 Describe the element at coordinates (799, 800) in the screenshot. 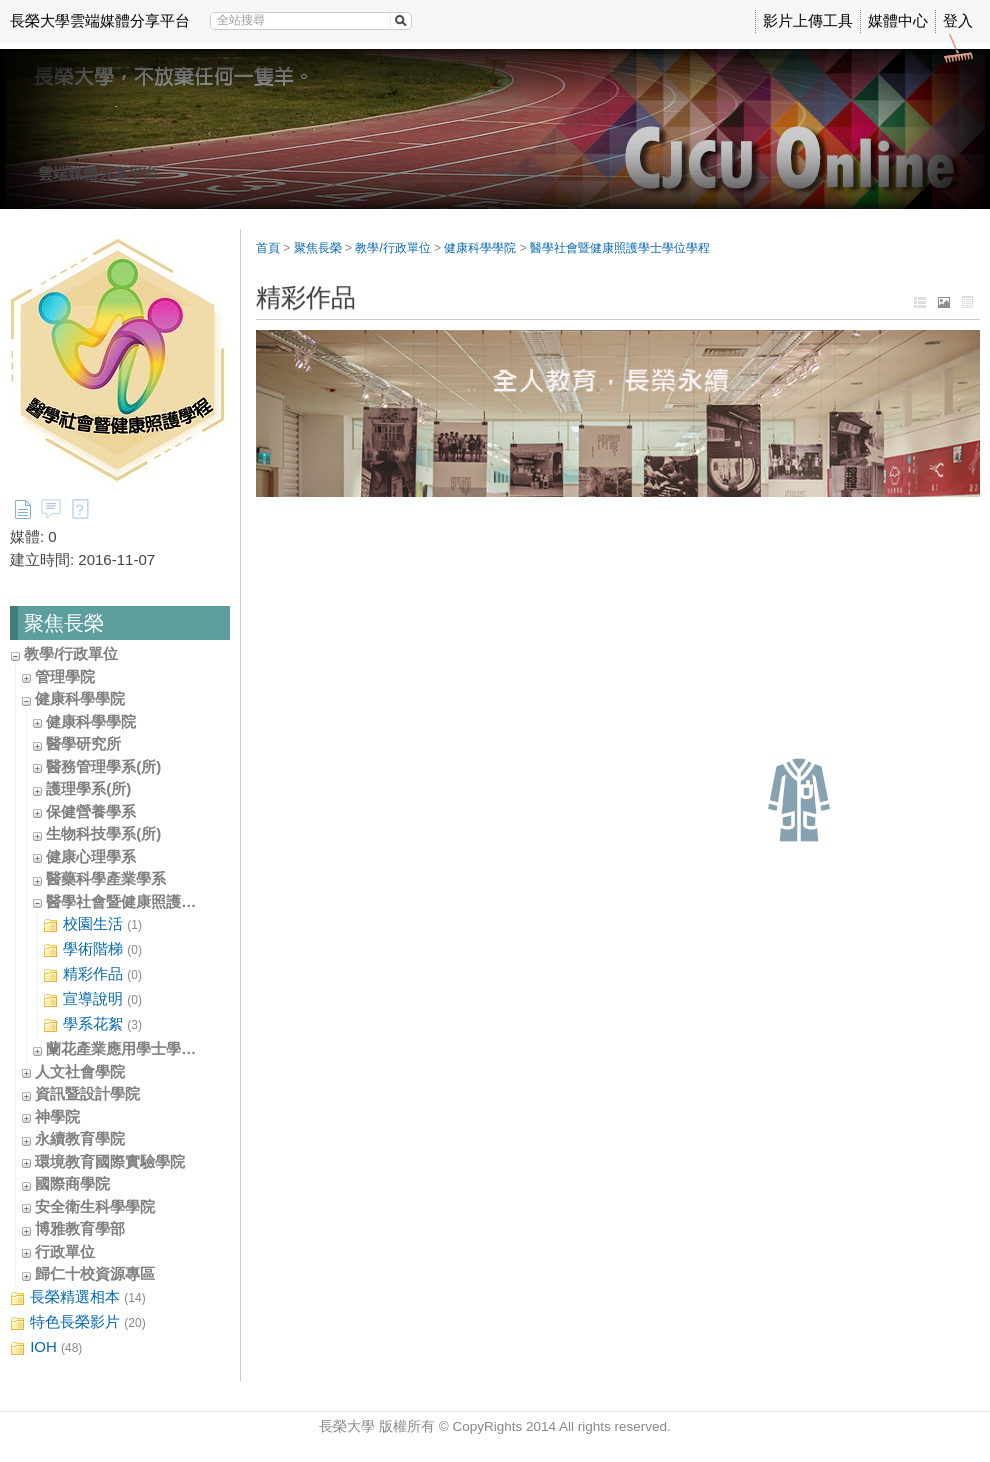

I see `access science or laboratory features` at that location.